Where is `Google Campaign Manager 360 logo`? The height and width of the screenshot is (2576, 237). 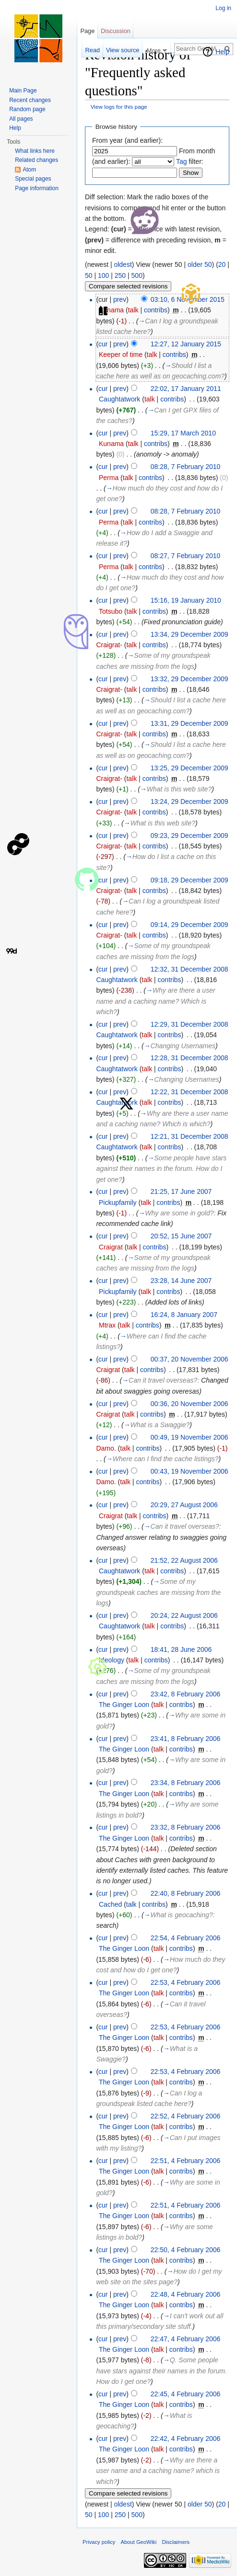
Google Campaign Manager 360 logo is located at coordinates (18, 844).